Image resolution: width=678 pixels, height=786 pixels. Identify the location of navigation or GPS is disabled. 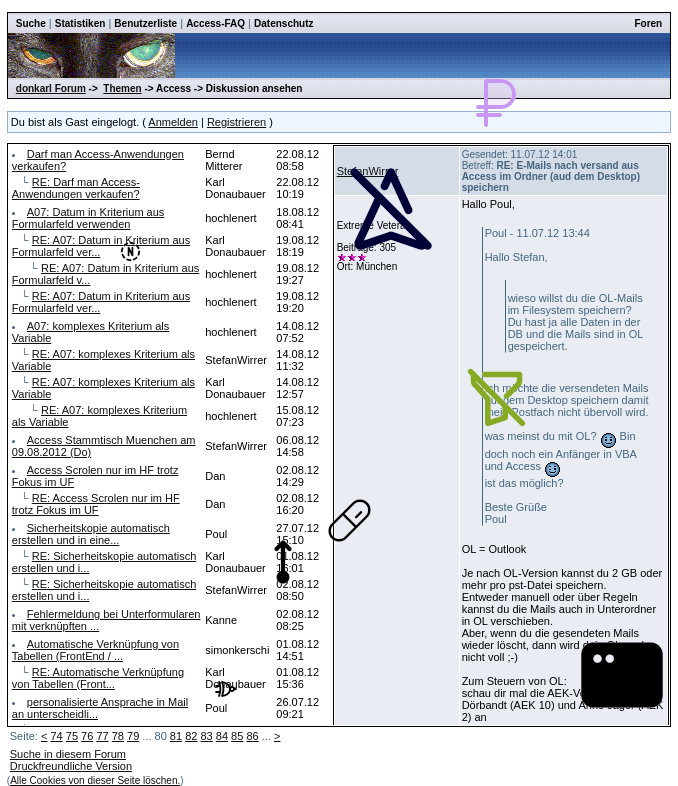
(391, 209).